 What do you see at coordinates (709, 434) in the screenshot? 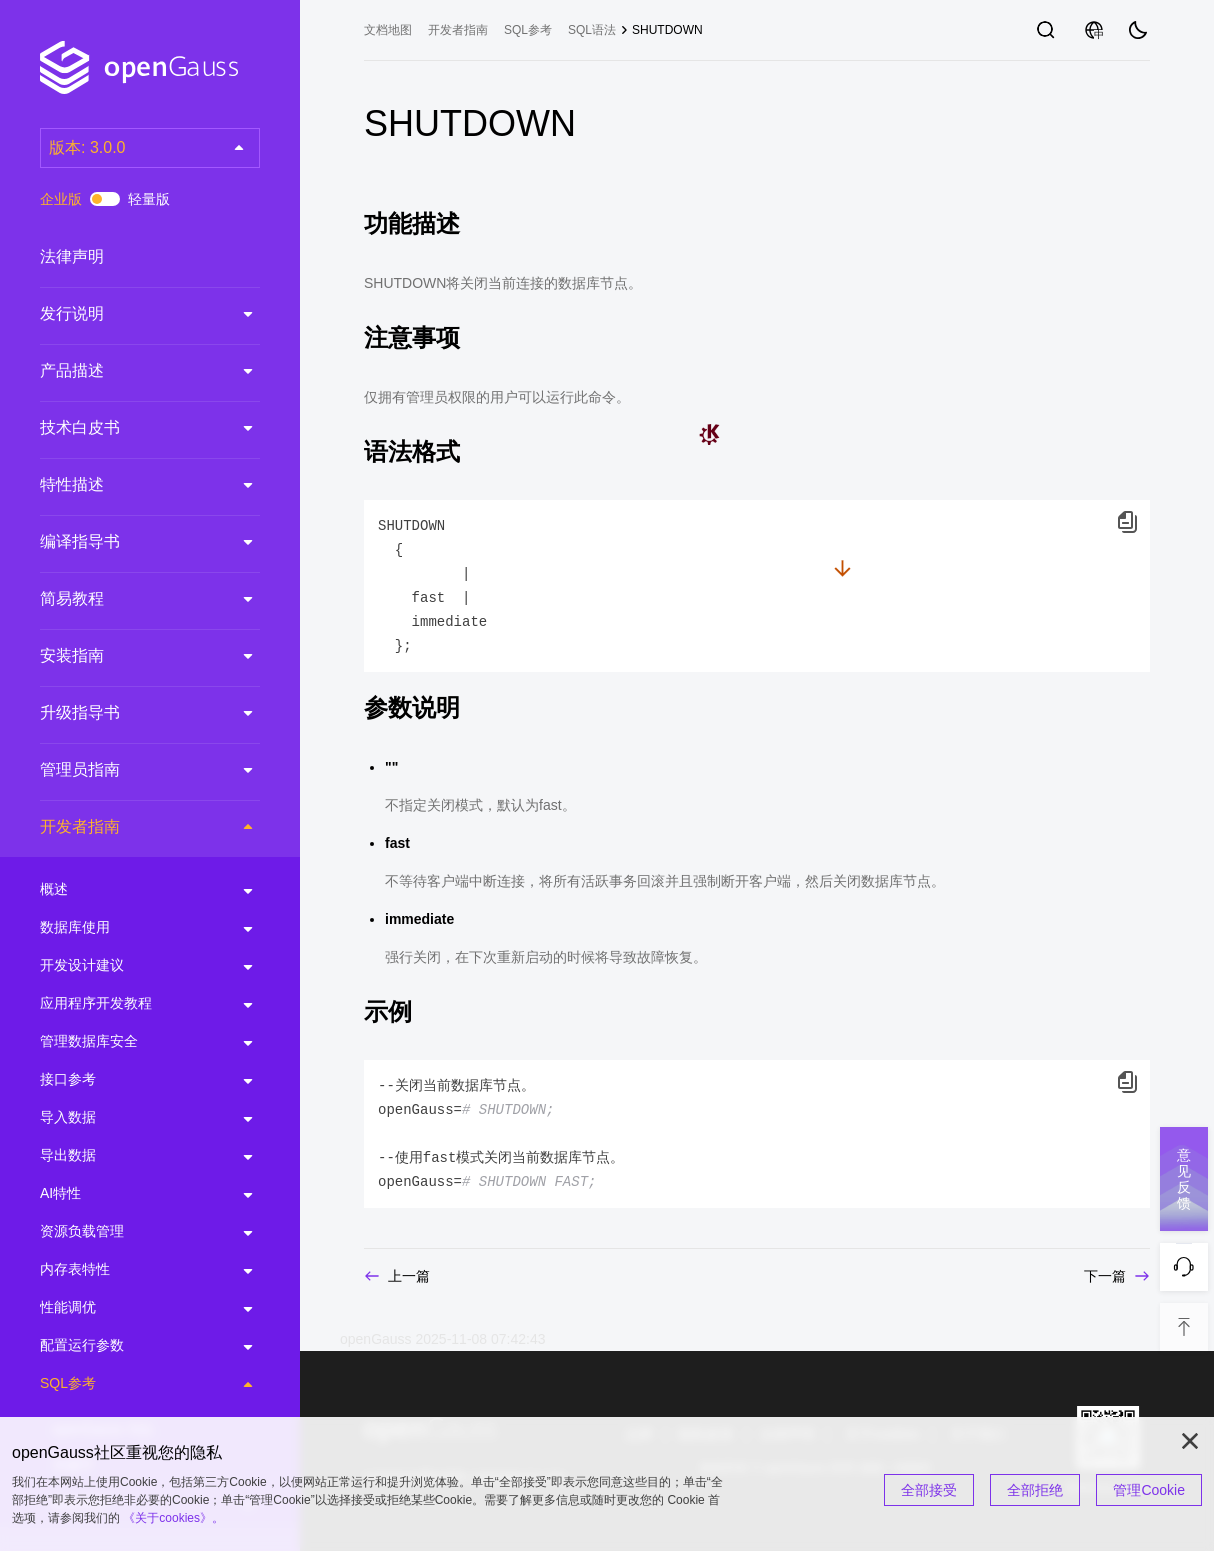
I see `open KDE desktop environment settings` at bounding box center [709, 434].